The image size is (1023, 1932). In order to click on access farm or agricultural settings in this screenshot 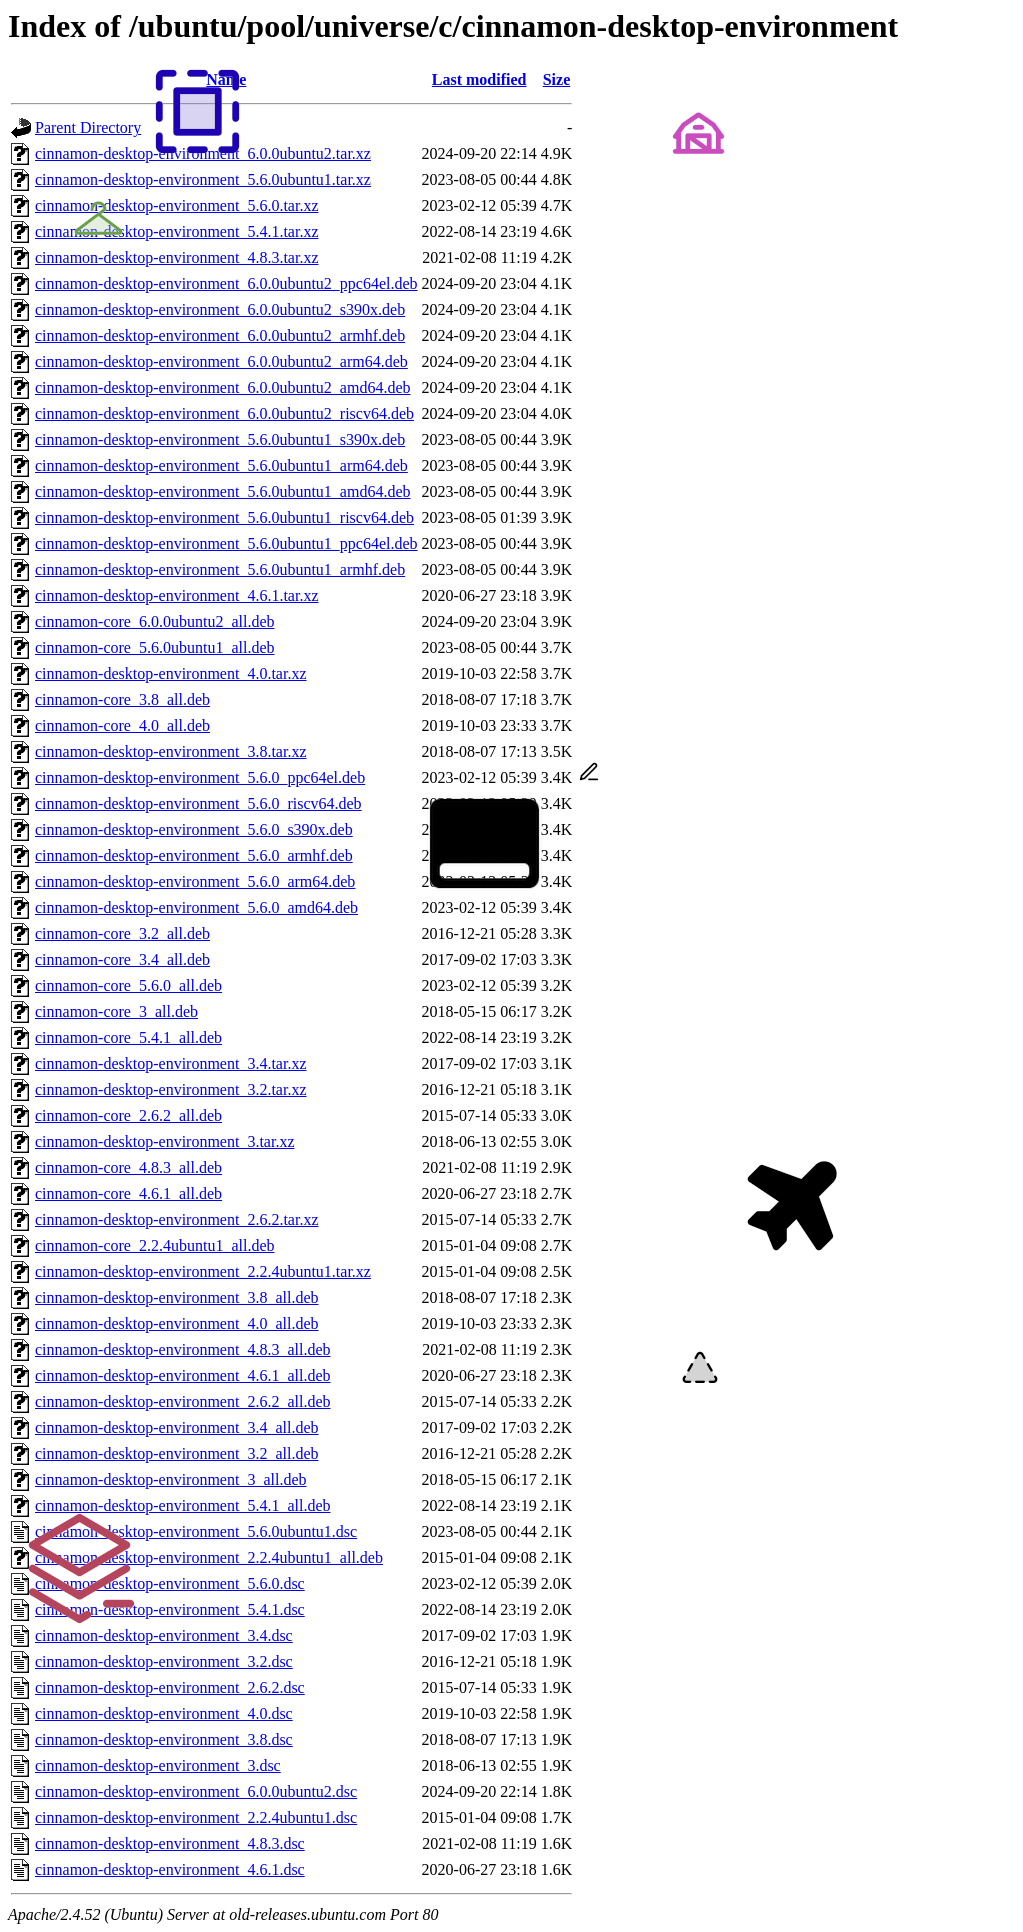, I will do `click(698, 136)`.